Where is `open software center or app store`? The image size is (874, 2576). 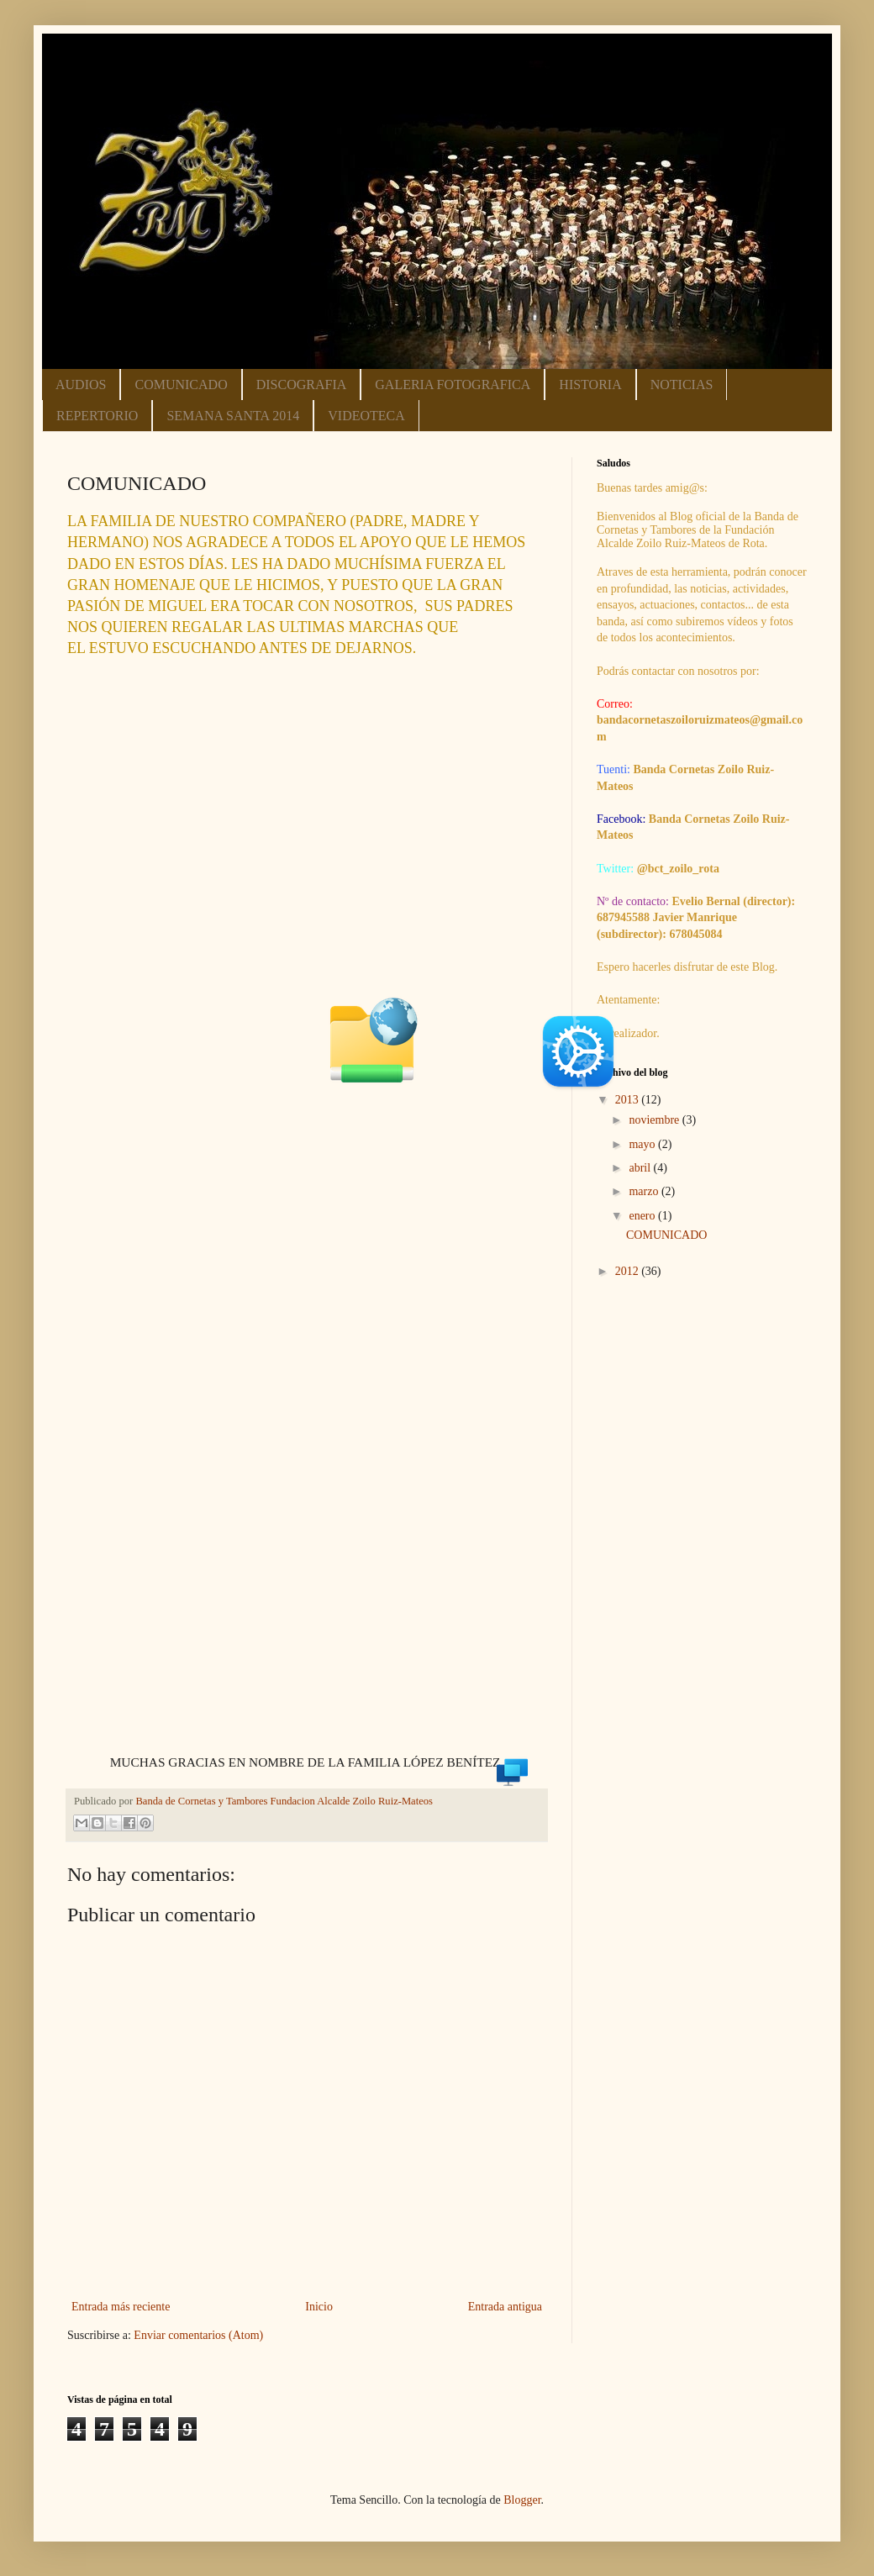
open software center or app store is located at coordinates (578, 1051).